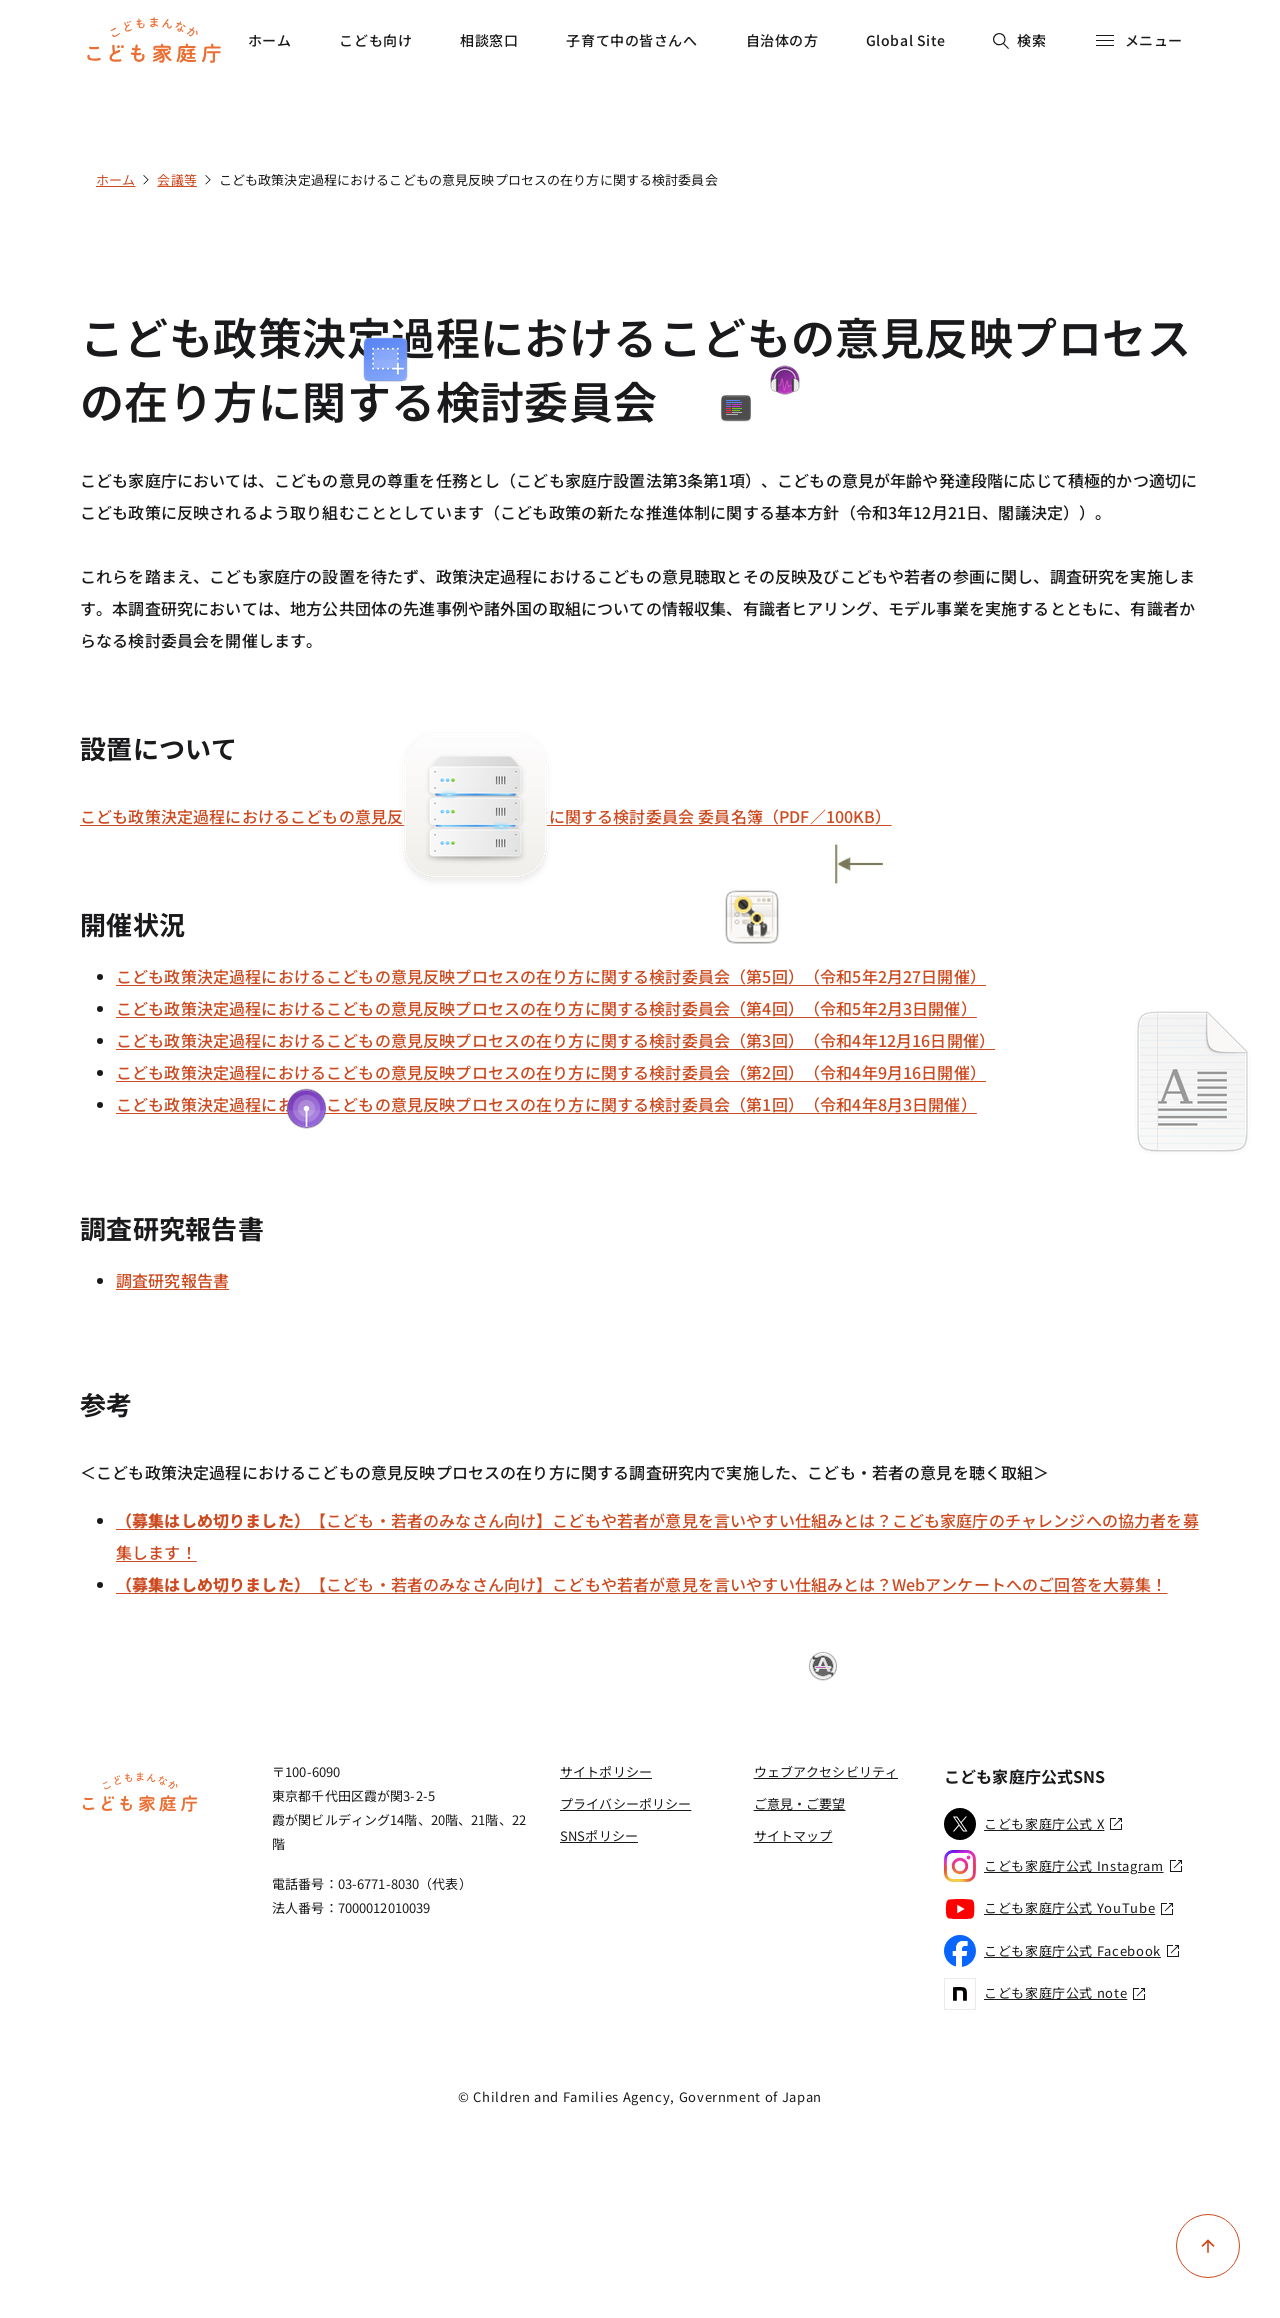  What do you see at coordinates (752, 917) in the screenshot?
I see `open GNOME Builder IDE` at bounding box center [752, 917].